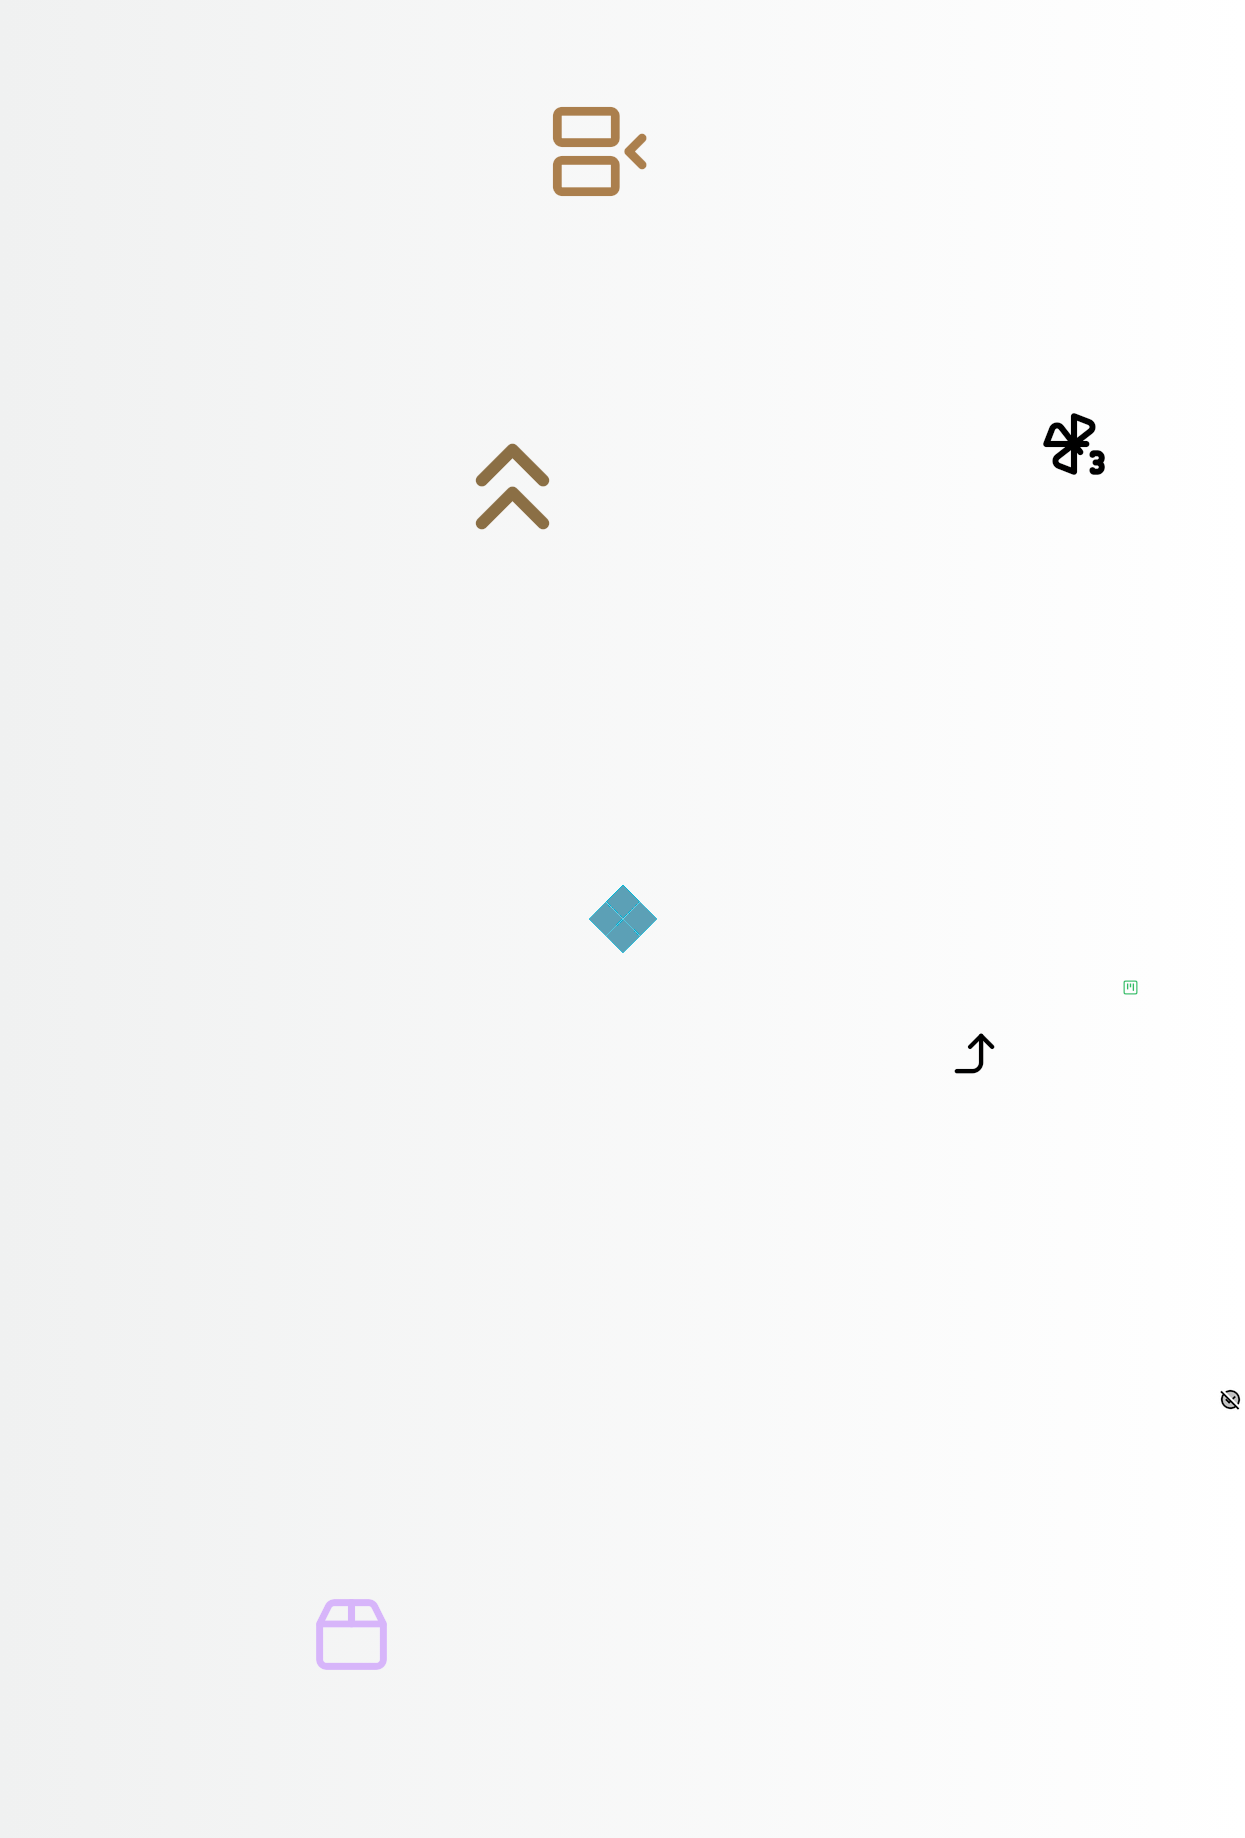 The width and height of the screenshot is (1245, 1838). What do you see at coordinates (1130, 987) in the screenshot?
I see `open kanban board view` at bounding box center [1130, 987].